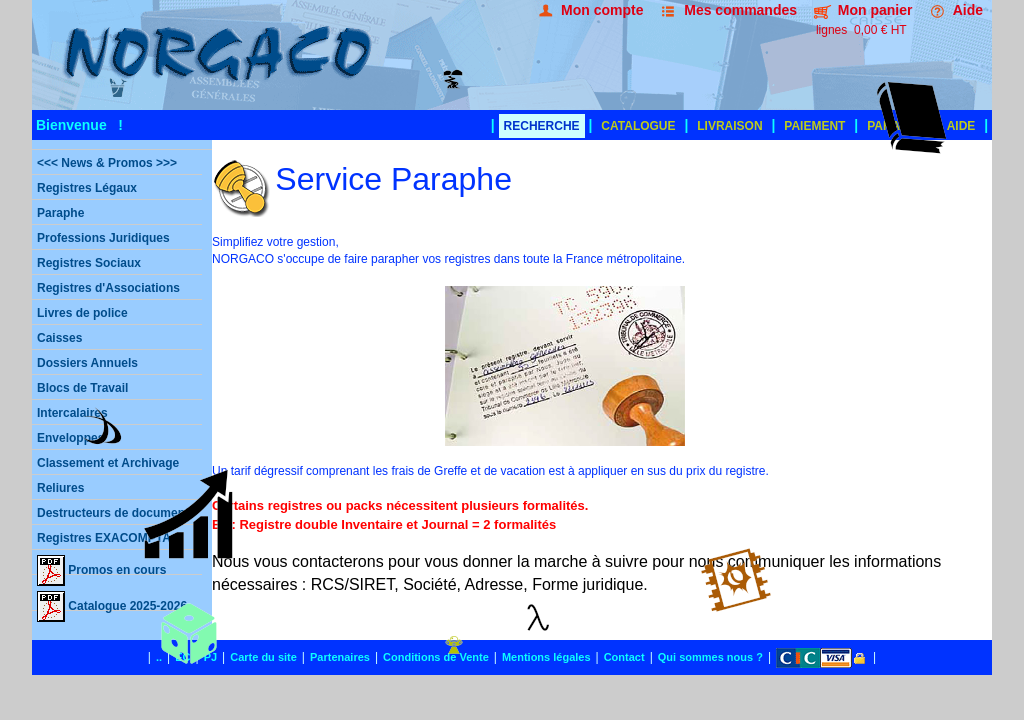 The width and height of the screenshot is (1024, 720). What do you see at coordinates (454, 645) in the screenshot?
I see `access sci-fi or space-themed games` at bounding box center [454, 645].